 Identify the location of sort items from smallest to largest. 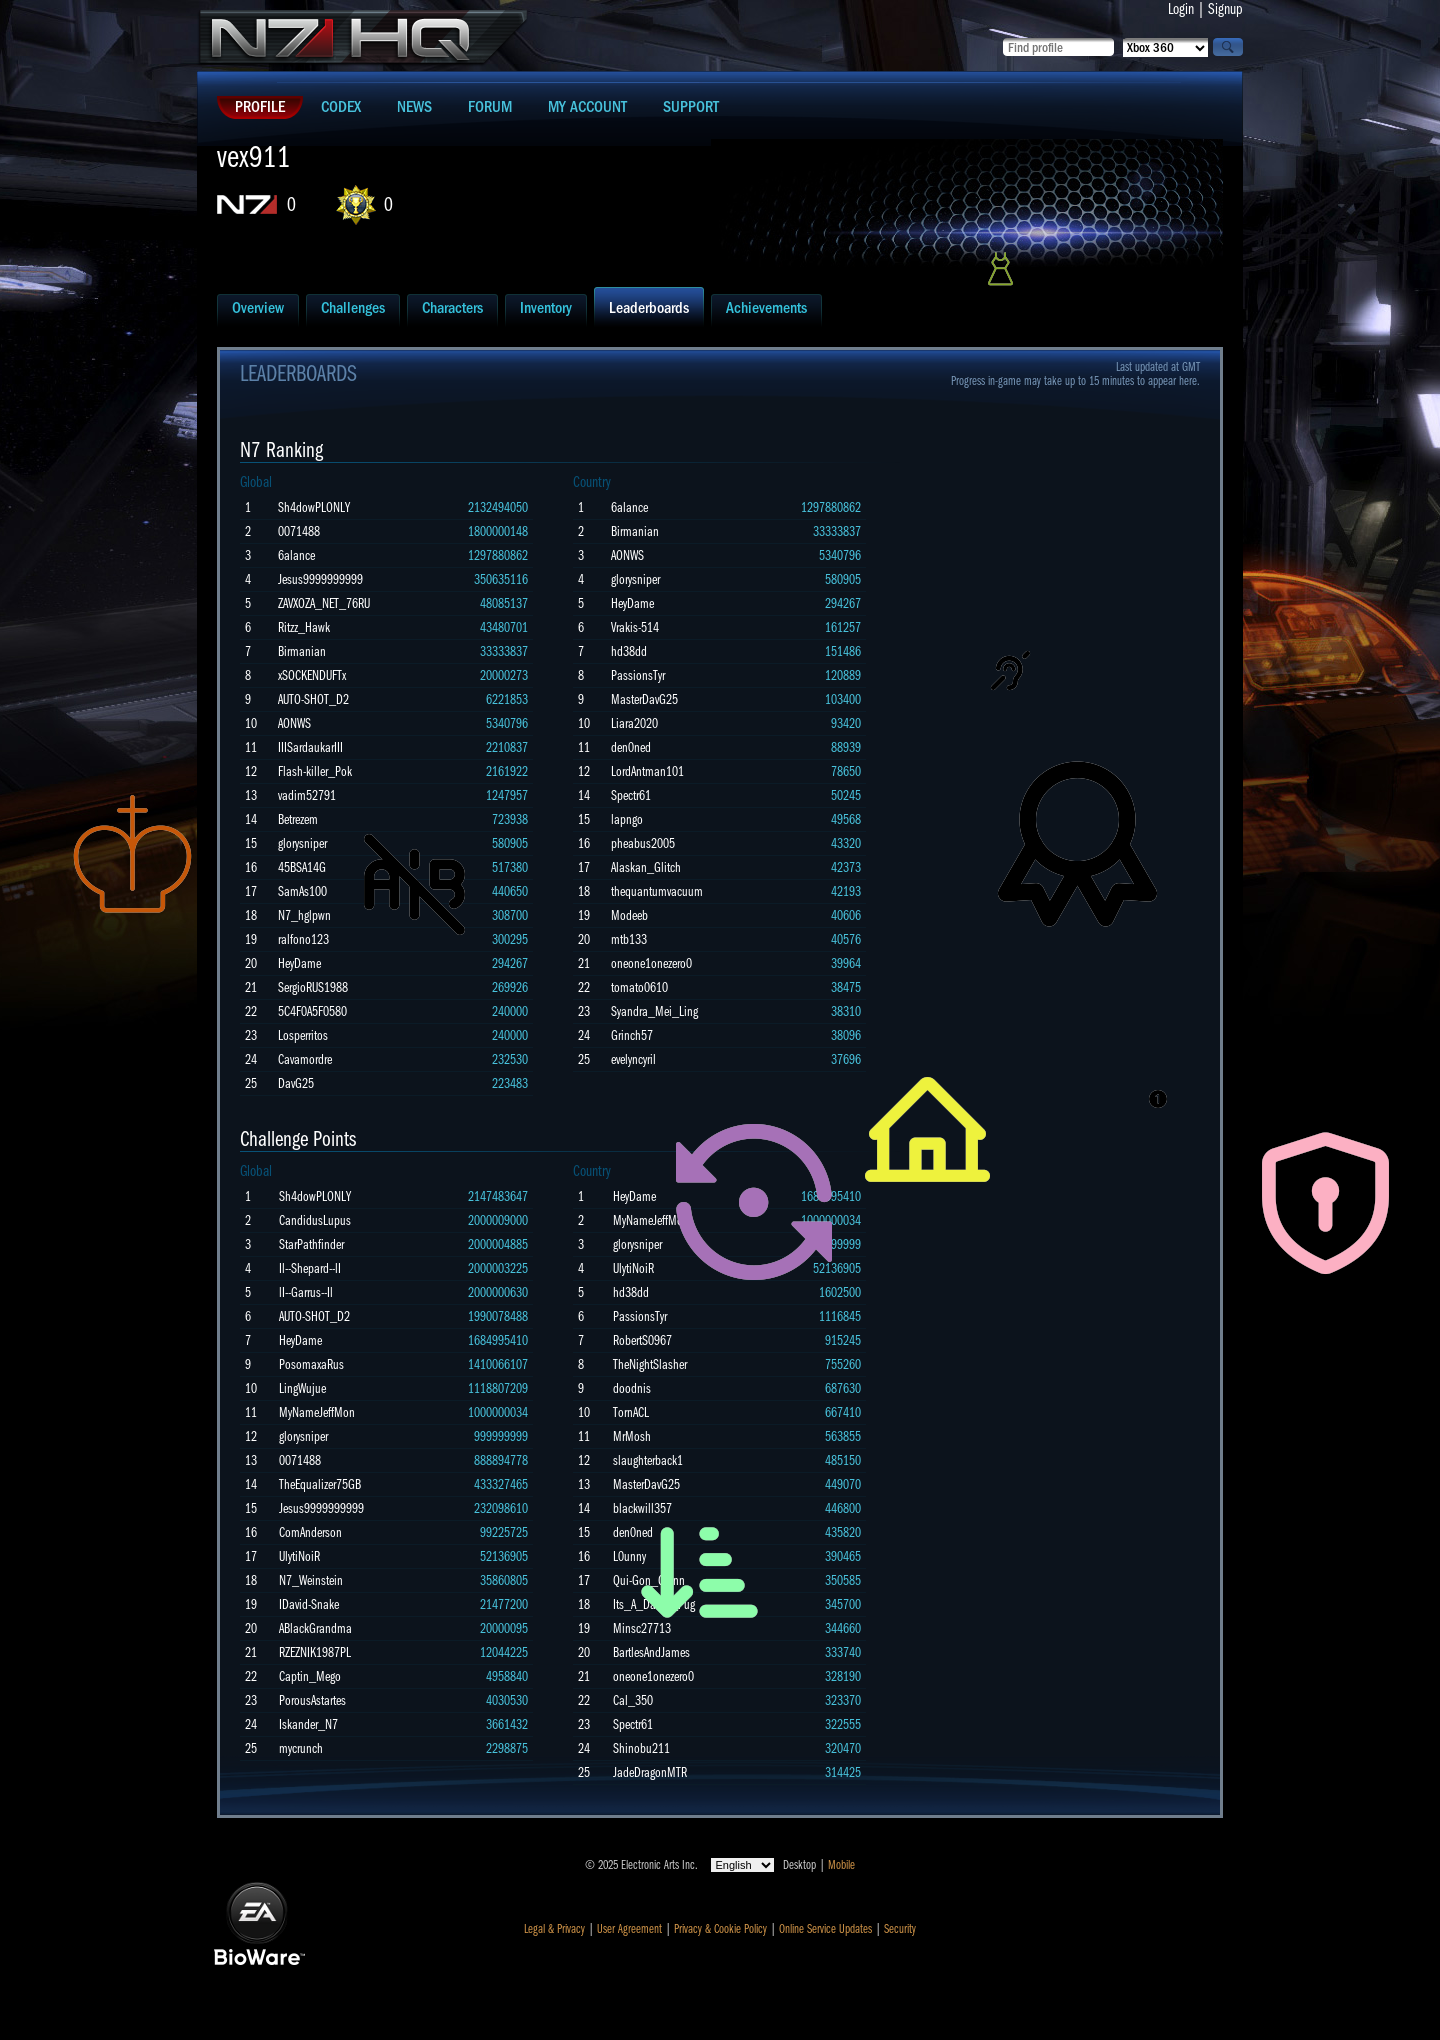
(699, 1572).